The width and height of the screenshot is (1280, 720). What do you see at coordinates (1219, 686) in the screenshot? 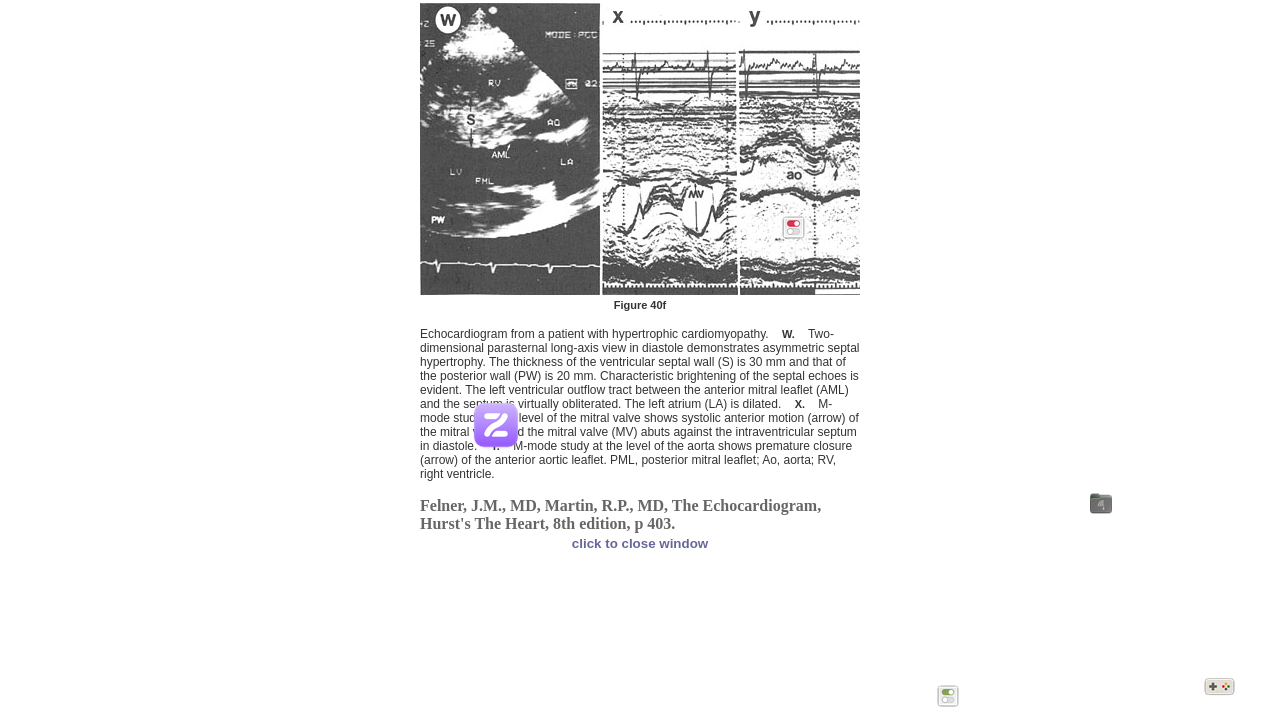
I see `game controller input device` at bounding box center [1219, 686].